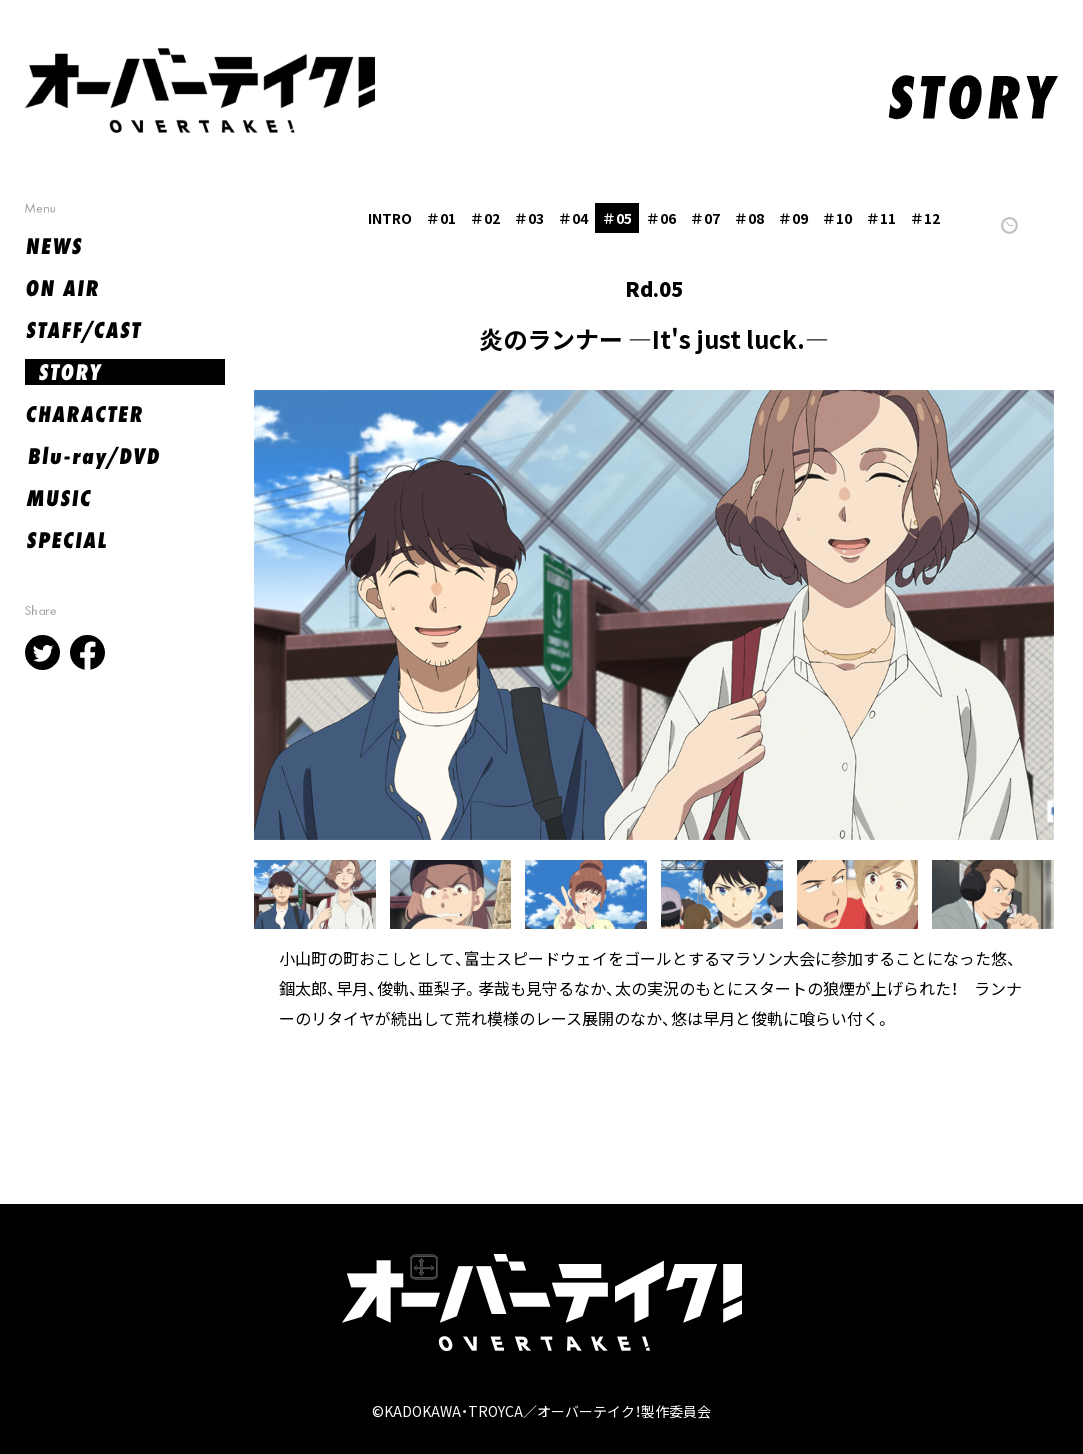 The width and height of the screenshot is (1083, 1454). Describe the element at coordinates (1010, 226) in the screenshot. I see `open date and time settings` at that location.